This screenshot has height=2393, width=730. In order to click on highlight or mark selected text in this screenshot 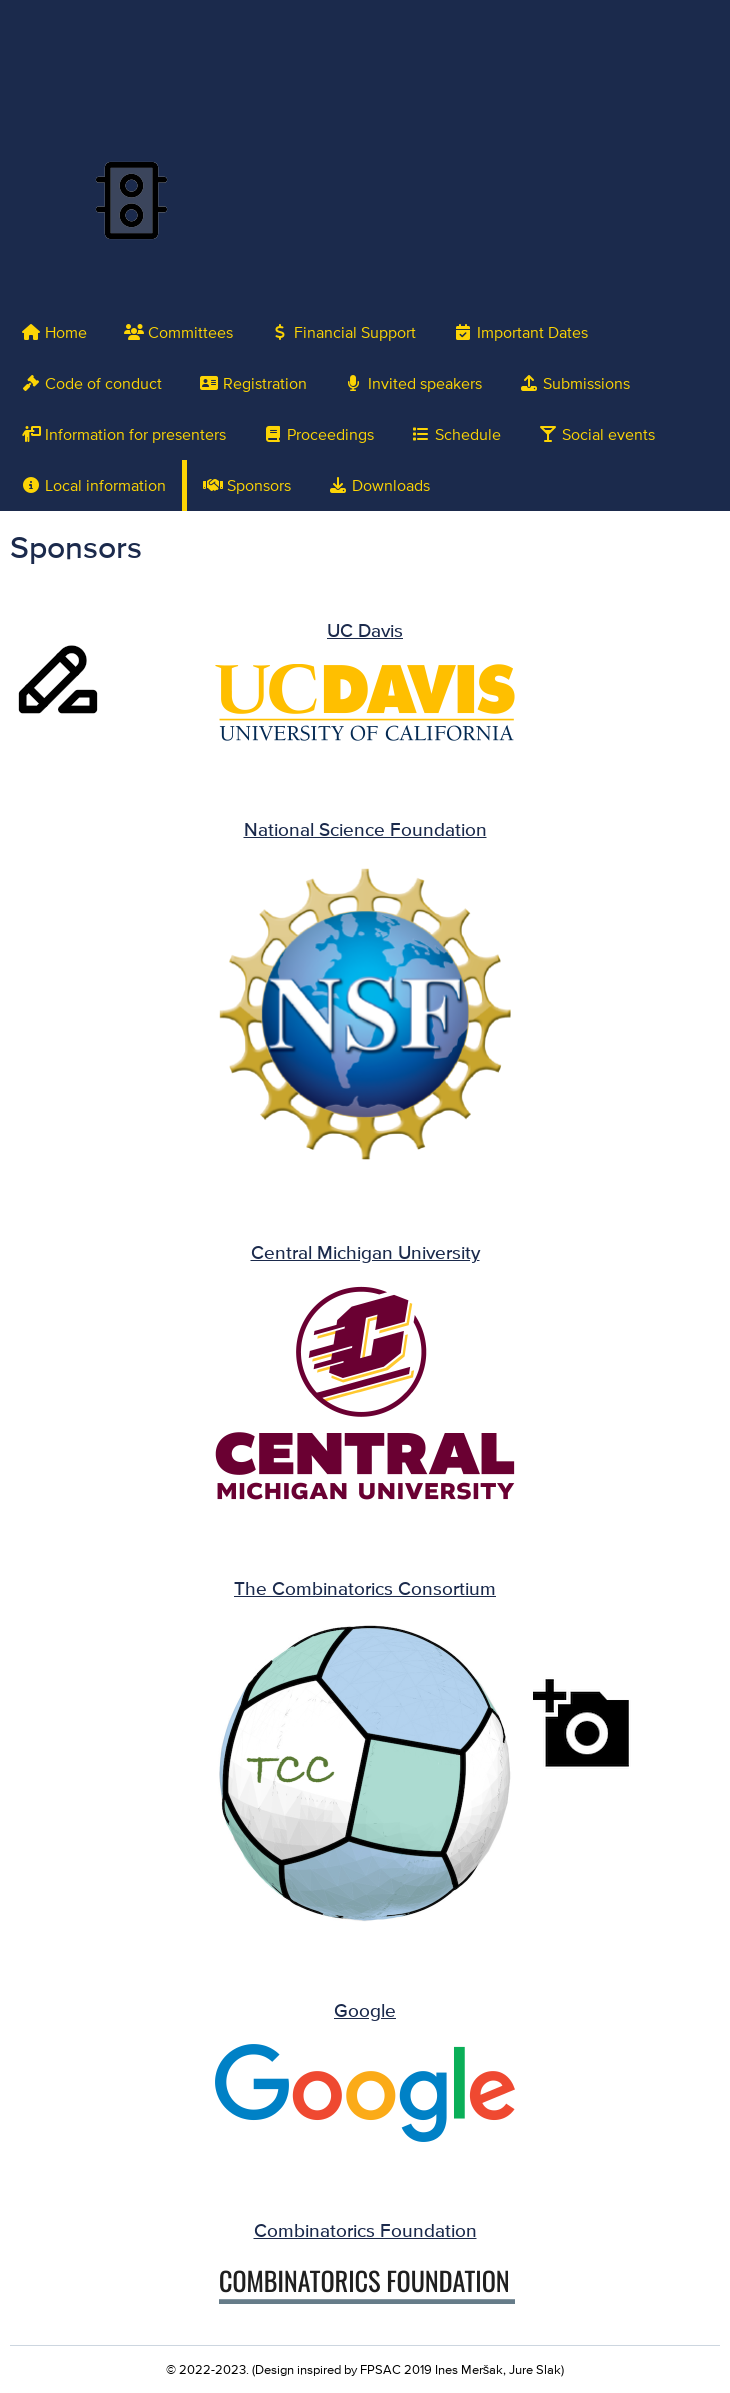, I will do `click(58, 682)`.